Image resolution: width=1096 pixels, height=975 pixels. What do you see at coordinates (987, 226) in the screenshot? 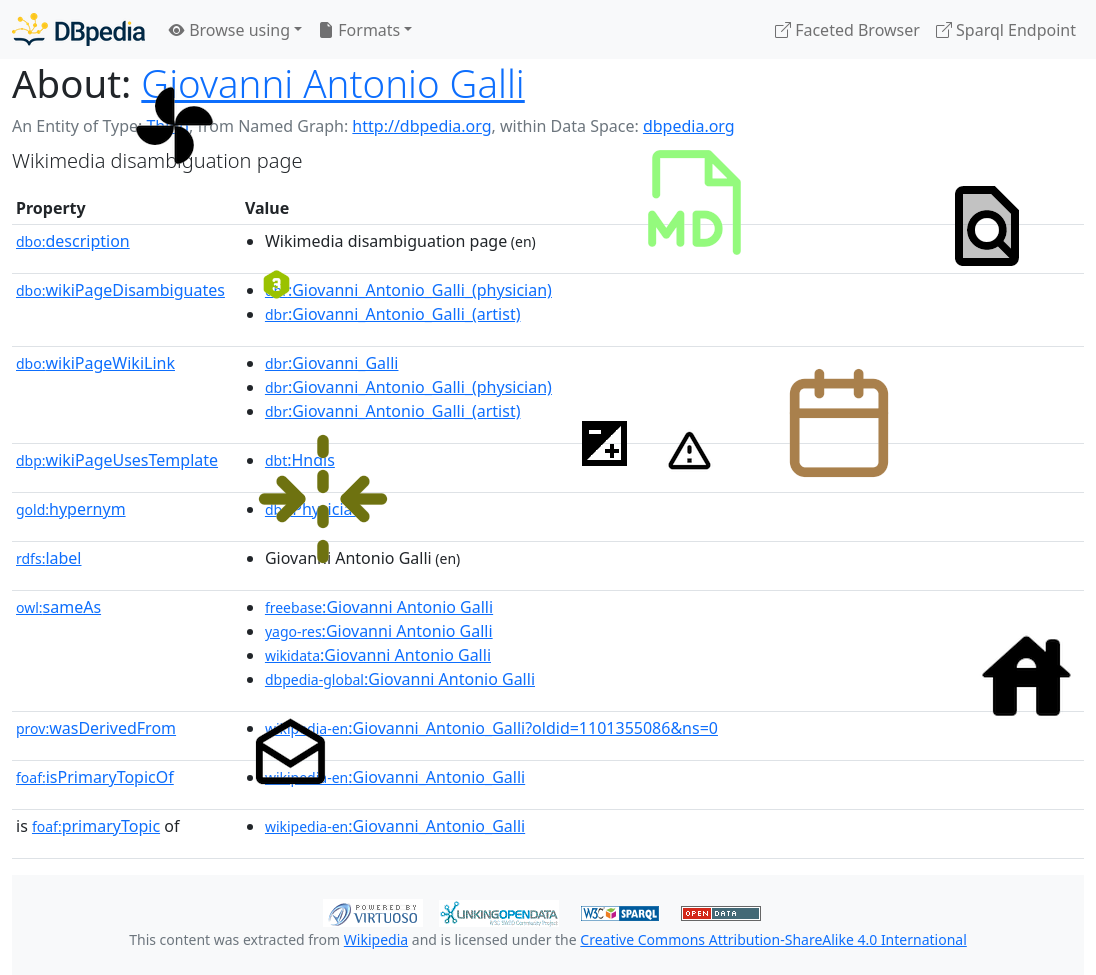
I see `search within the current document` at bounding box center [987, 226].